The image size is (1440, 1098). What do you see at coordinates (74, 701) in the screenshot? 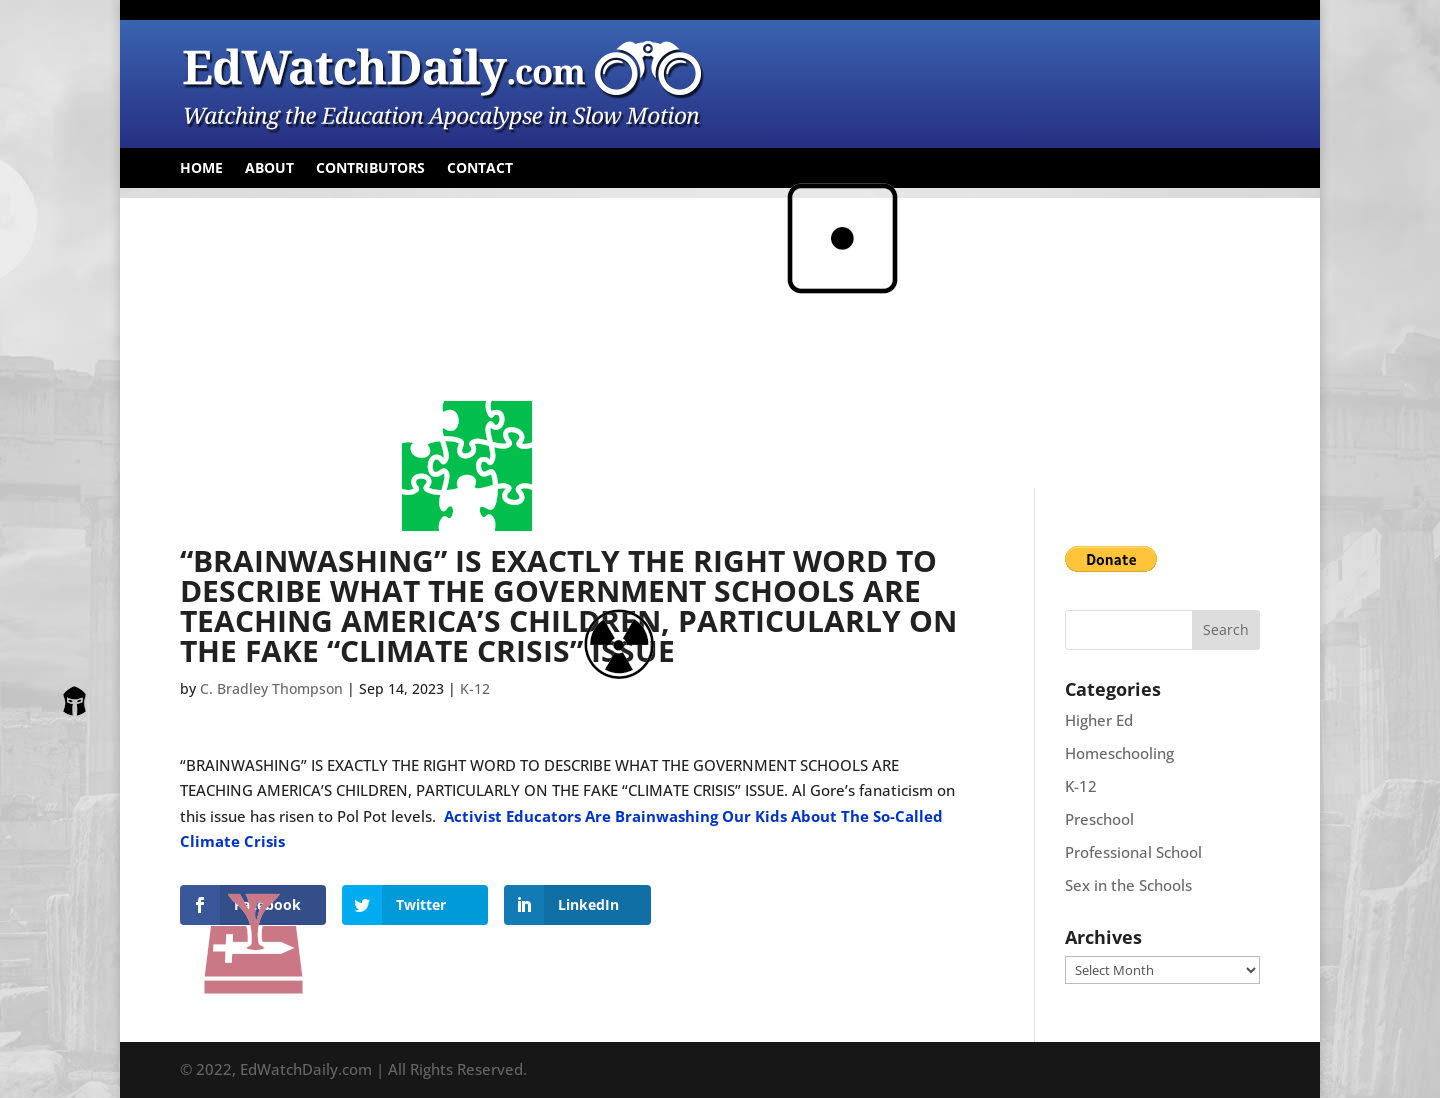
I see `select warrior or knight character class` at bounding box center [74, 701].